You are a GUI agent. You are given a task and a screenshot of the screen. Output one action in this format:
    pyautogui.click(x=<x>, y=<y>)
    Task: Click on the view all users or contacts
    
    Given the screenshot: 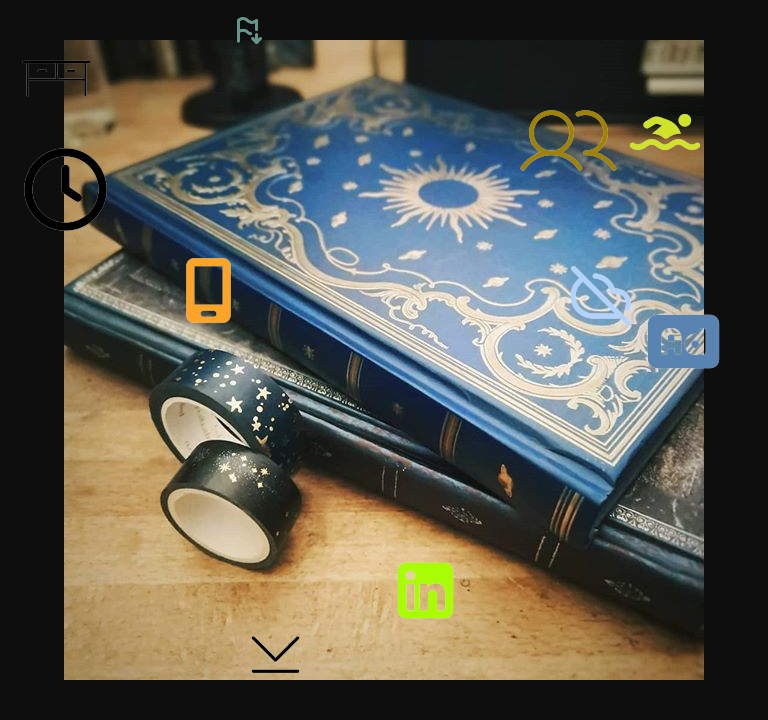 What is the action you would take?
    pyautogui.click(x=568, y=140)
    